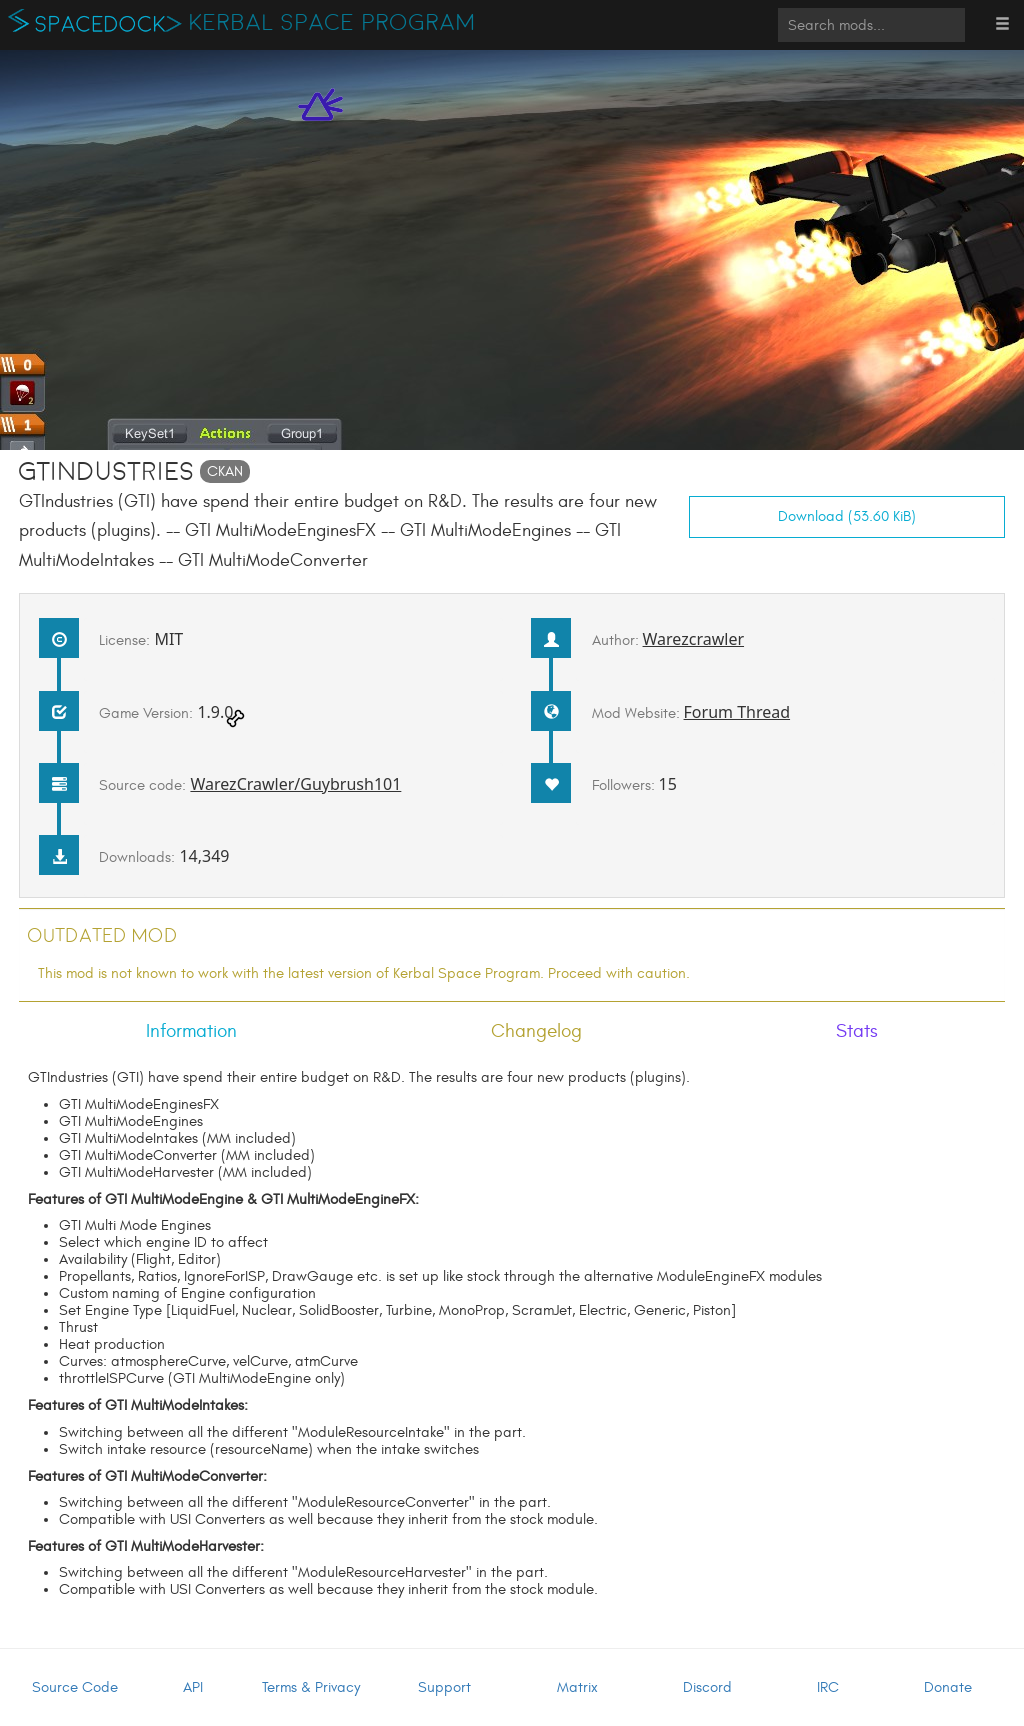  What do you see at coordinates (320, 104) in the screenshot?
I see `toggle light refraction or prism effect` at bounding box center [320, 104].